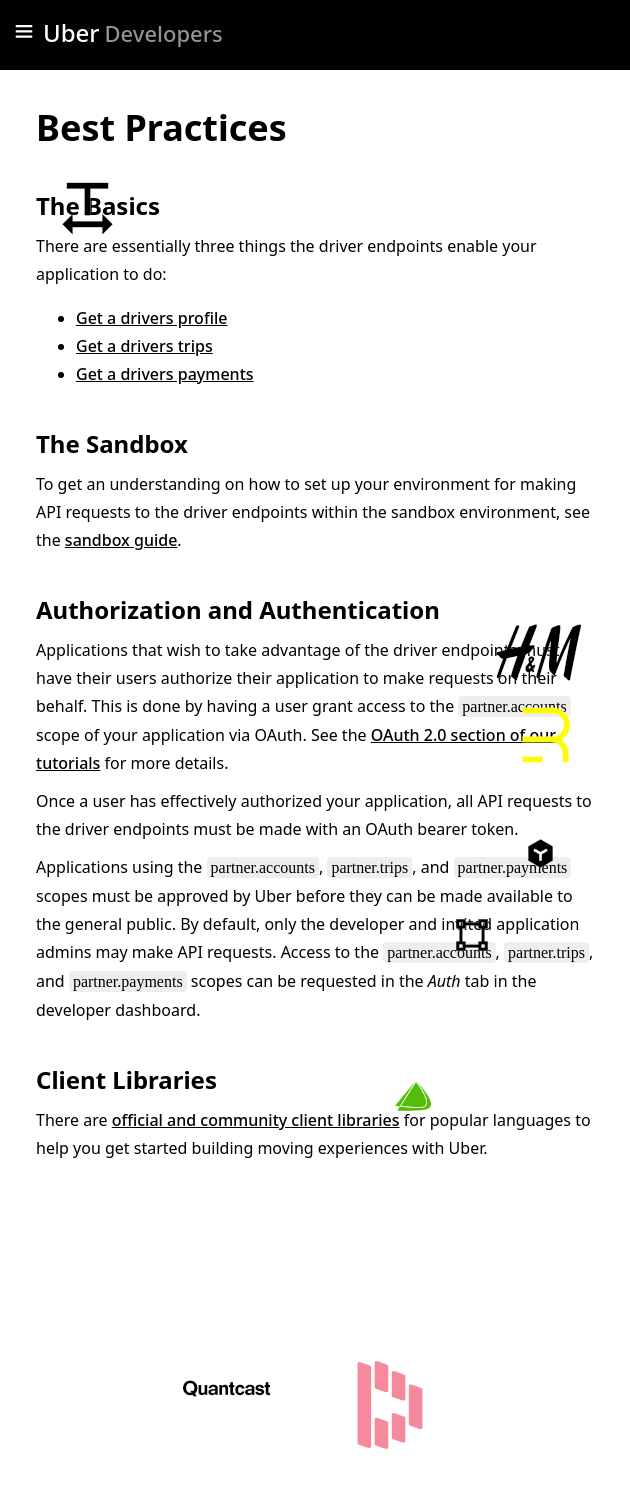 The image size is (630, 1486). Describe the element at coordinates (226, 1388) in the screenshot. I see `quantcast company logo` at that location.